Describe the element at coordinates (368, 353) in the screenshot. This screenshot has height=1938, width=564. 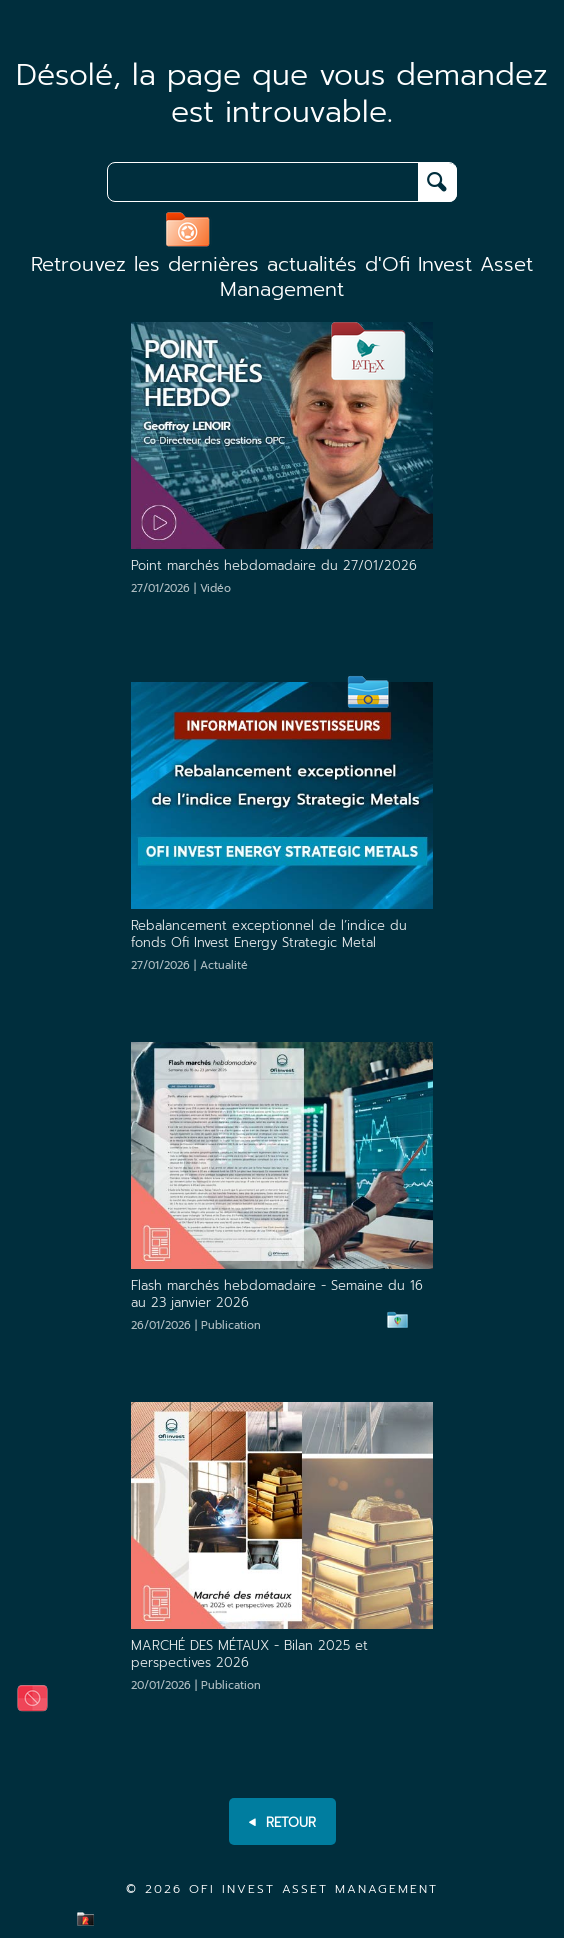
I see `open folder containing LaTeX documents` at that location.